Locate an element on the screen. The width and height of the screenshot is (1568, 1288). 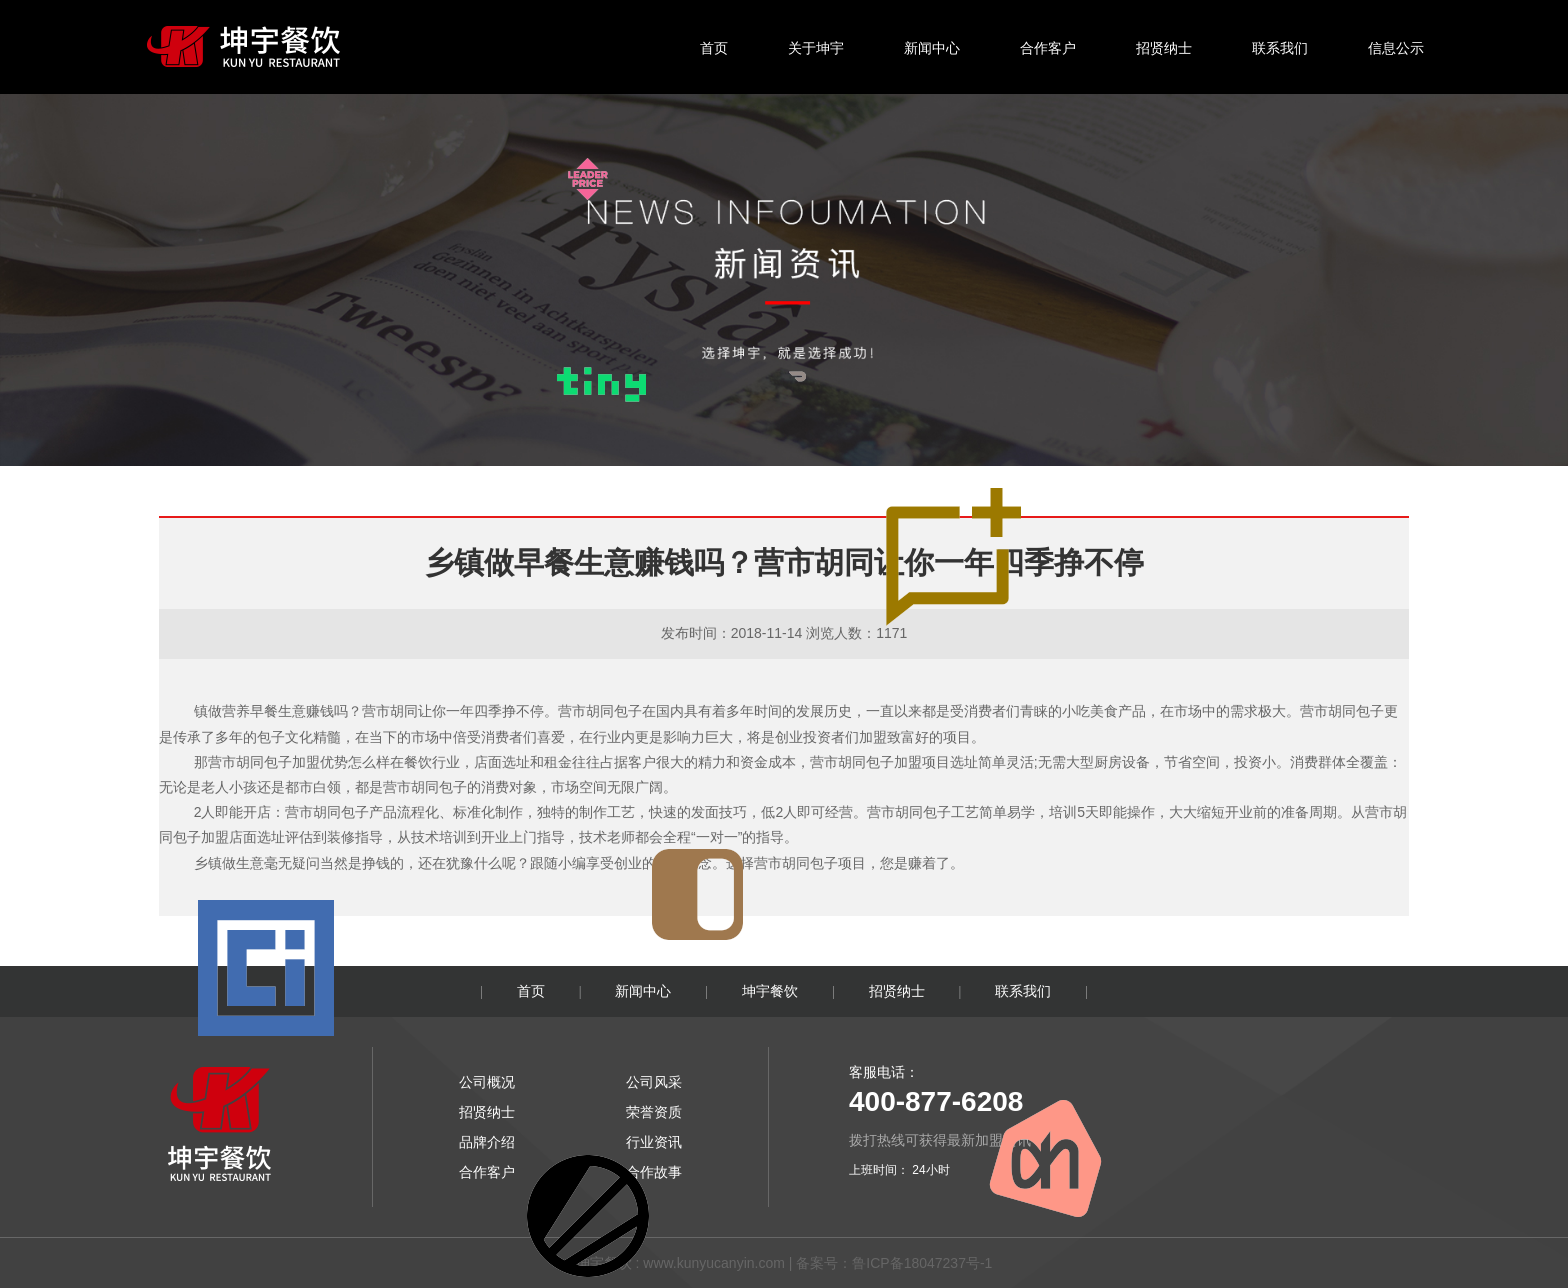
open the DoorDash app is located at coordinates (797, 376).